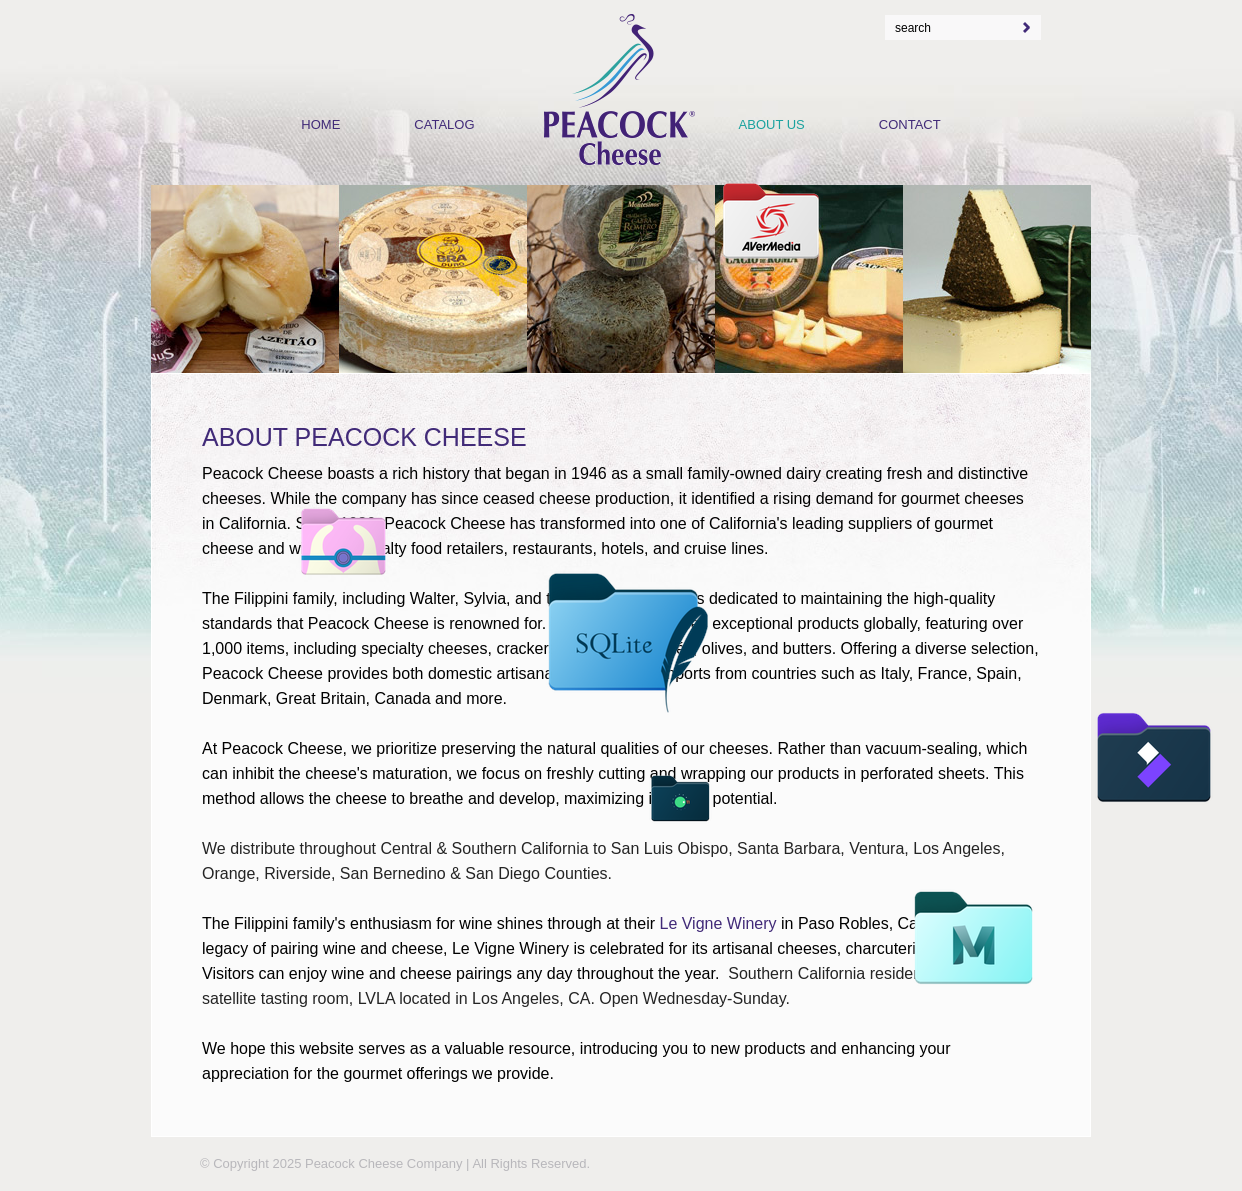  I want to click on folder containing Autodesk Maya project files, so click(973, 941).